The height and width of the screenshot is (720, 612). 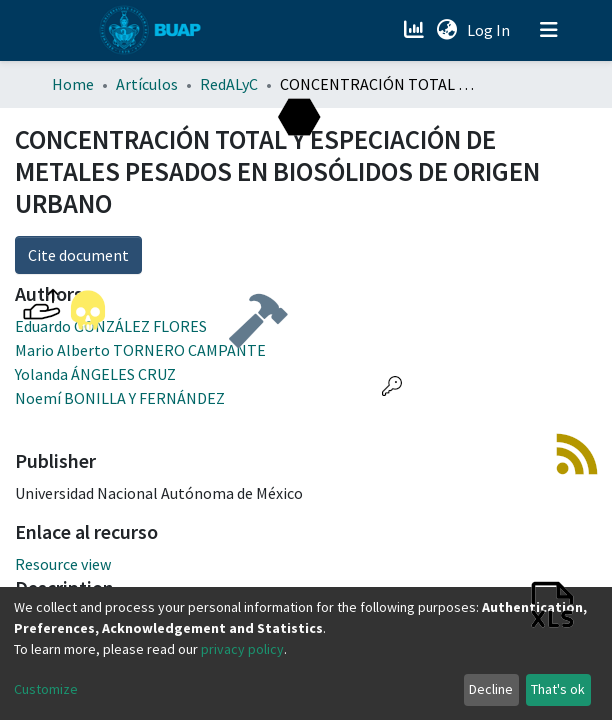 I want to click on indicates danger or hazardous content, so click(x=88, y=310).